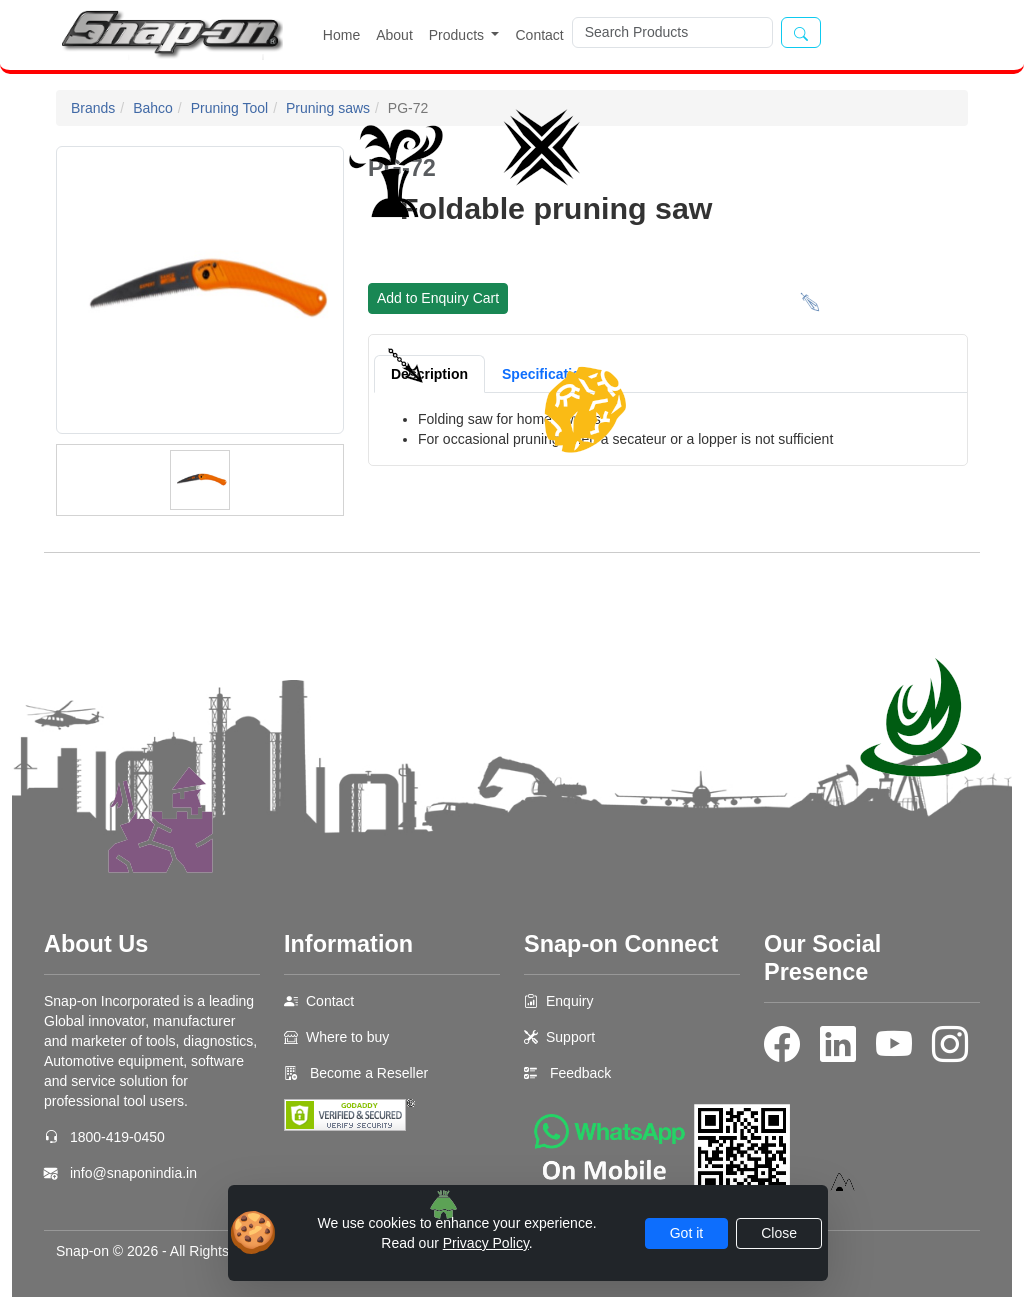  Describe the element at coordinates (160, 820) in the screenshot. I see `indicates a destroyed or damaged structure in a game` at that location.